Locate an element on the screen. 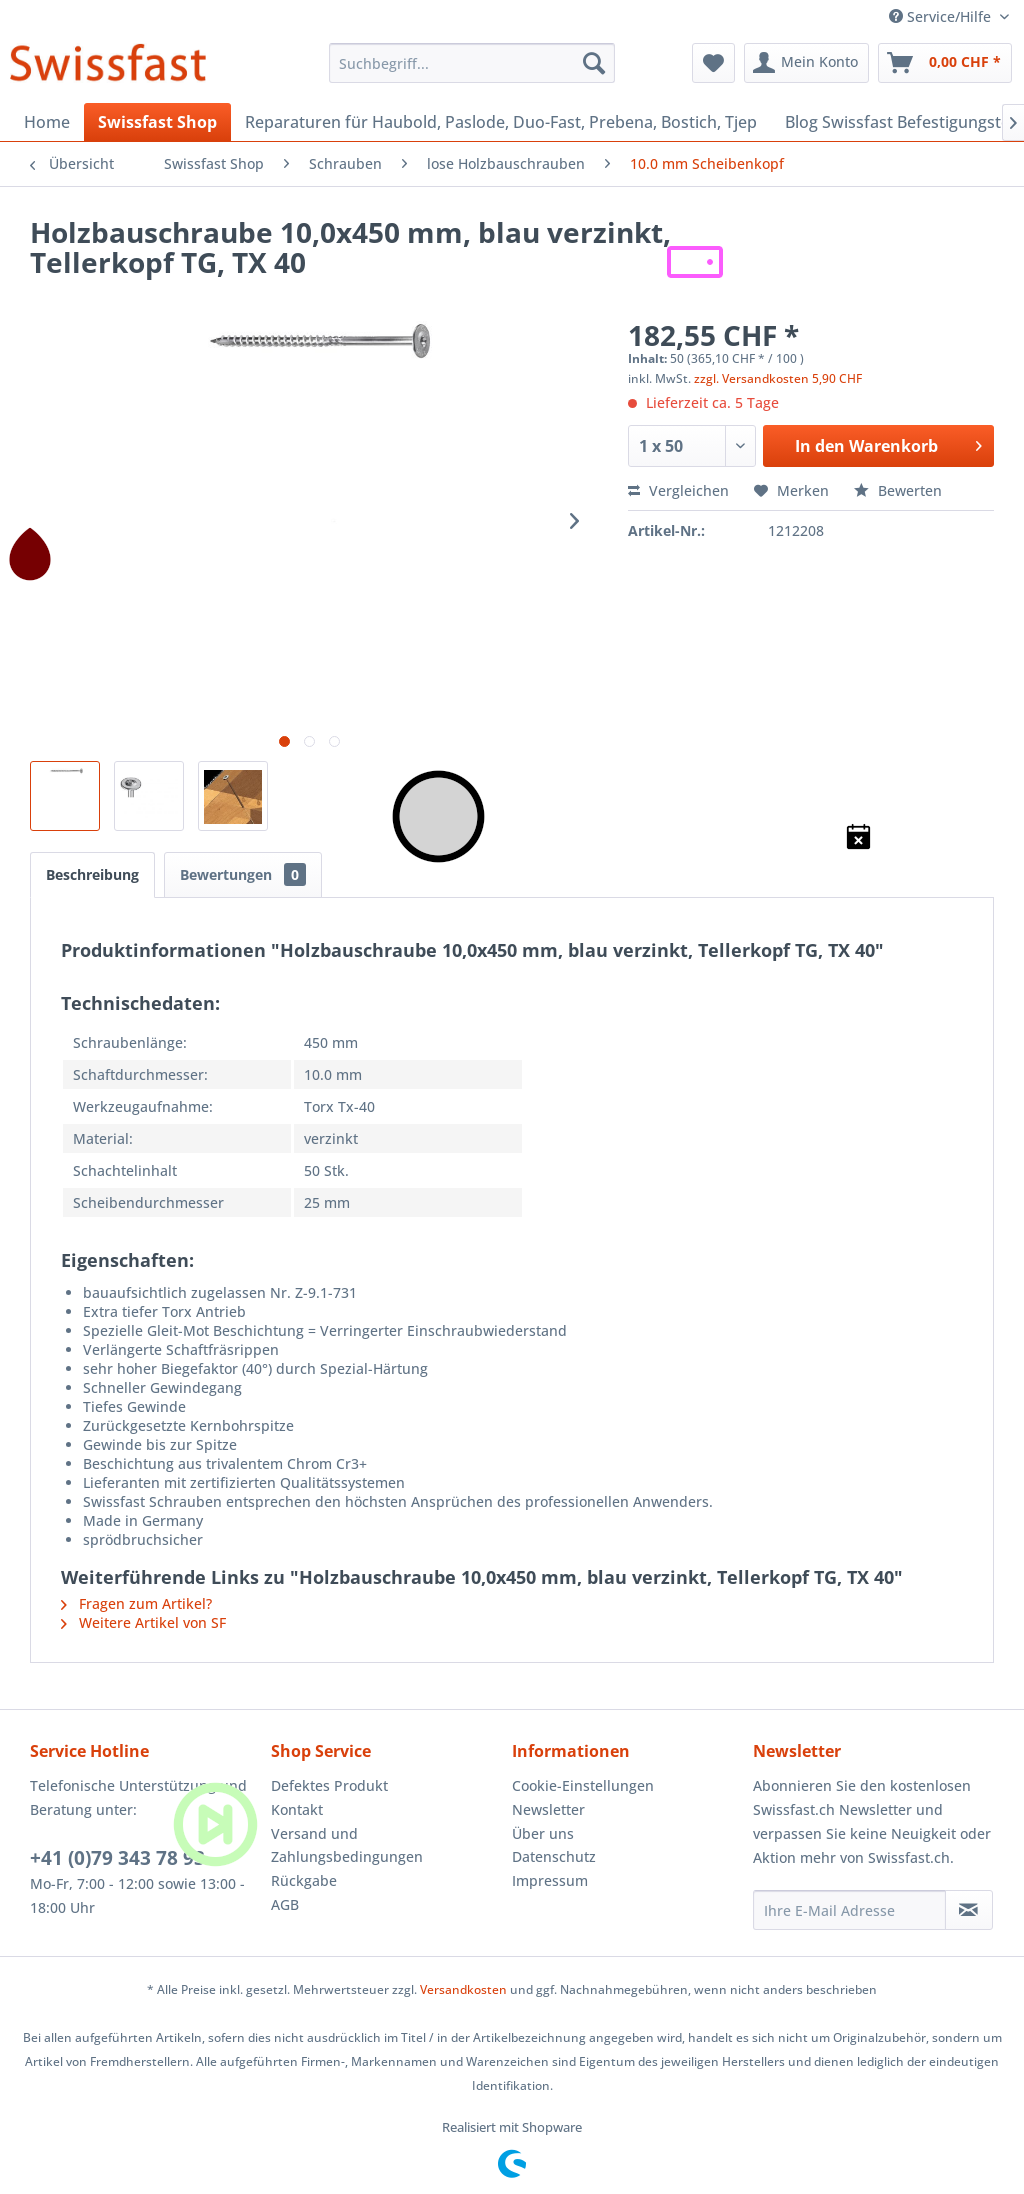 The height and width of the screenshot is (2194, 1024). skip to the next track or media item is located at coordinates (215, 1824).